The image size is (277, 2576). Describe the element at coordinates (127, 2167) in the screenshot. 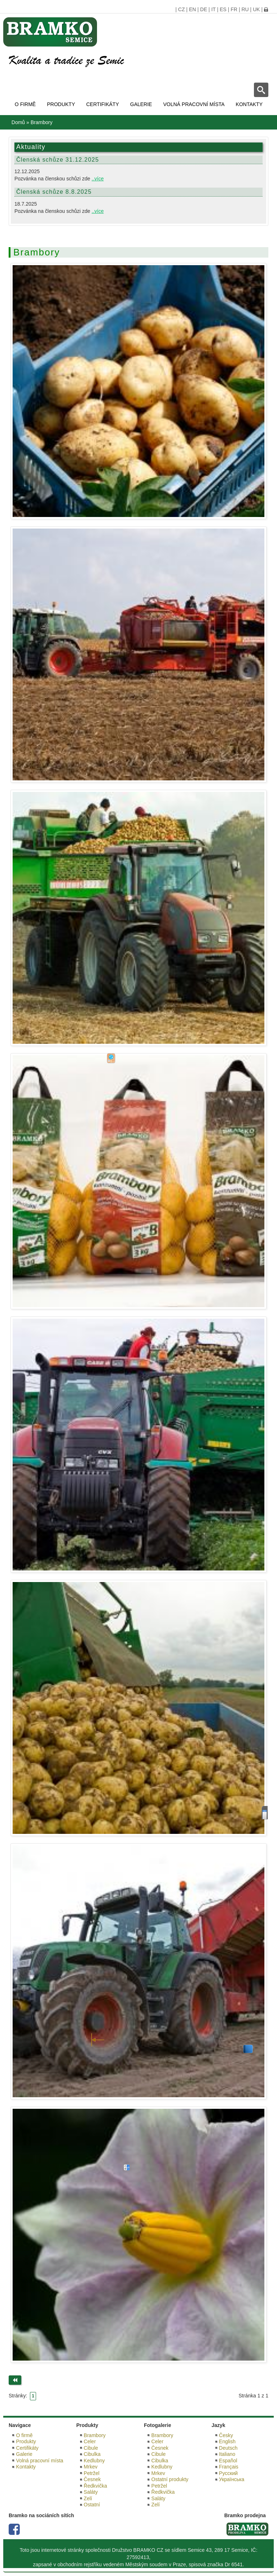

I see `open GNOME Characters app` at that location.